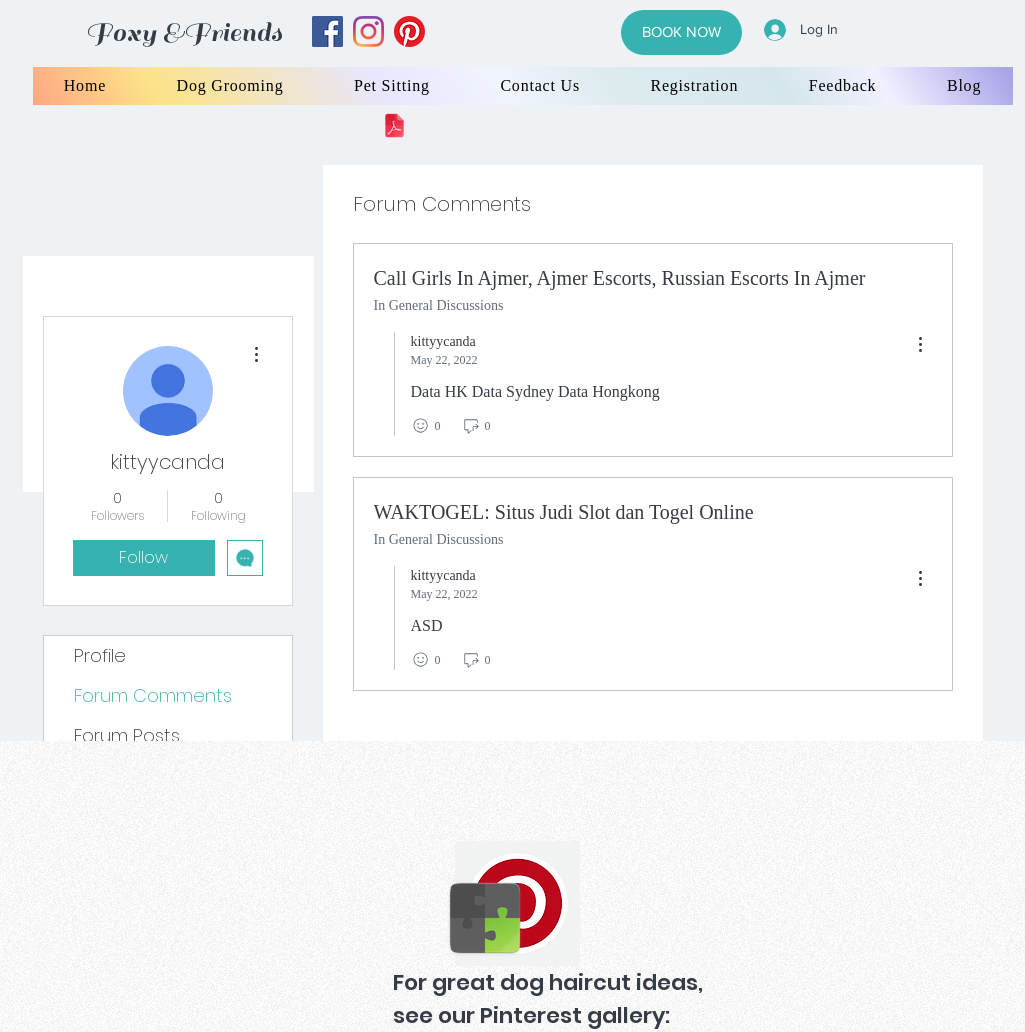 The height and width of the screenshot is (1032, 1025). Describe the element at coordinates (485, 918) in the screenshot. I see `open gnome extensions manager` at that location.